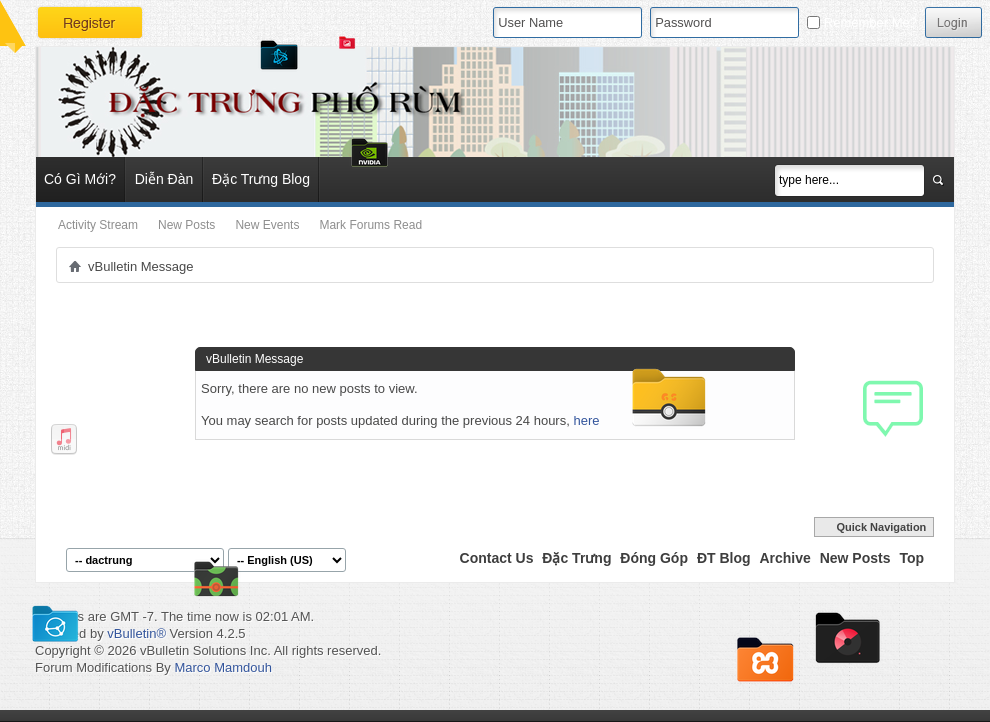  I want to click on open your Battle.net games folder, so click(279, 56).